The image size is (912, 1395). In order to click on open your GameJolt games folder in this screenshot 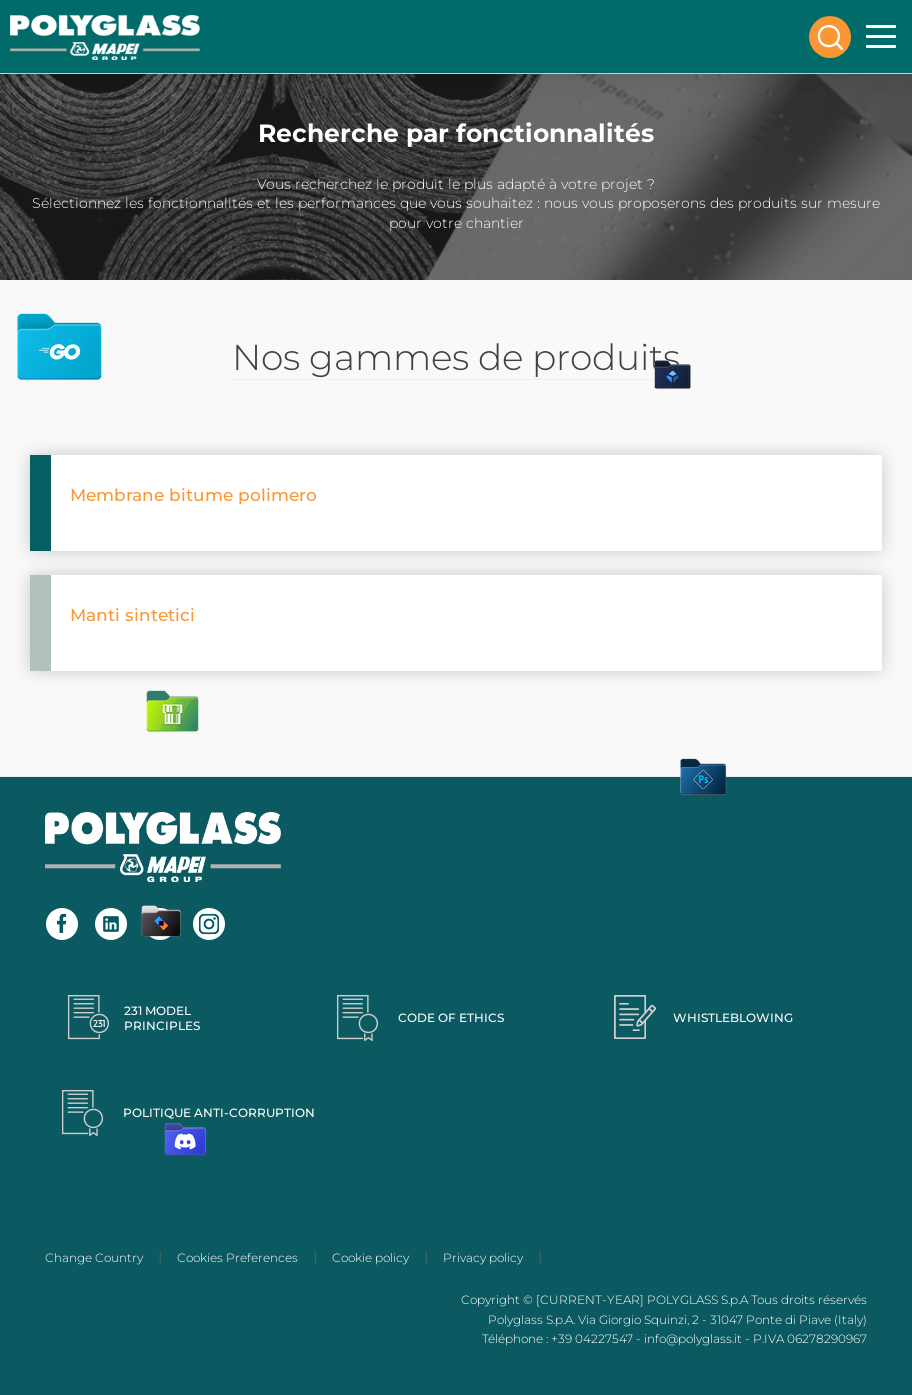, I will do `click(172, 712)`.